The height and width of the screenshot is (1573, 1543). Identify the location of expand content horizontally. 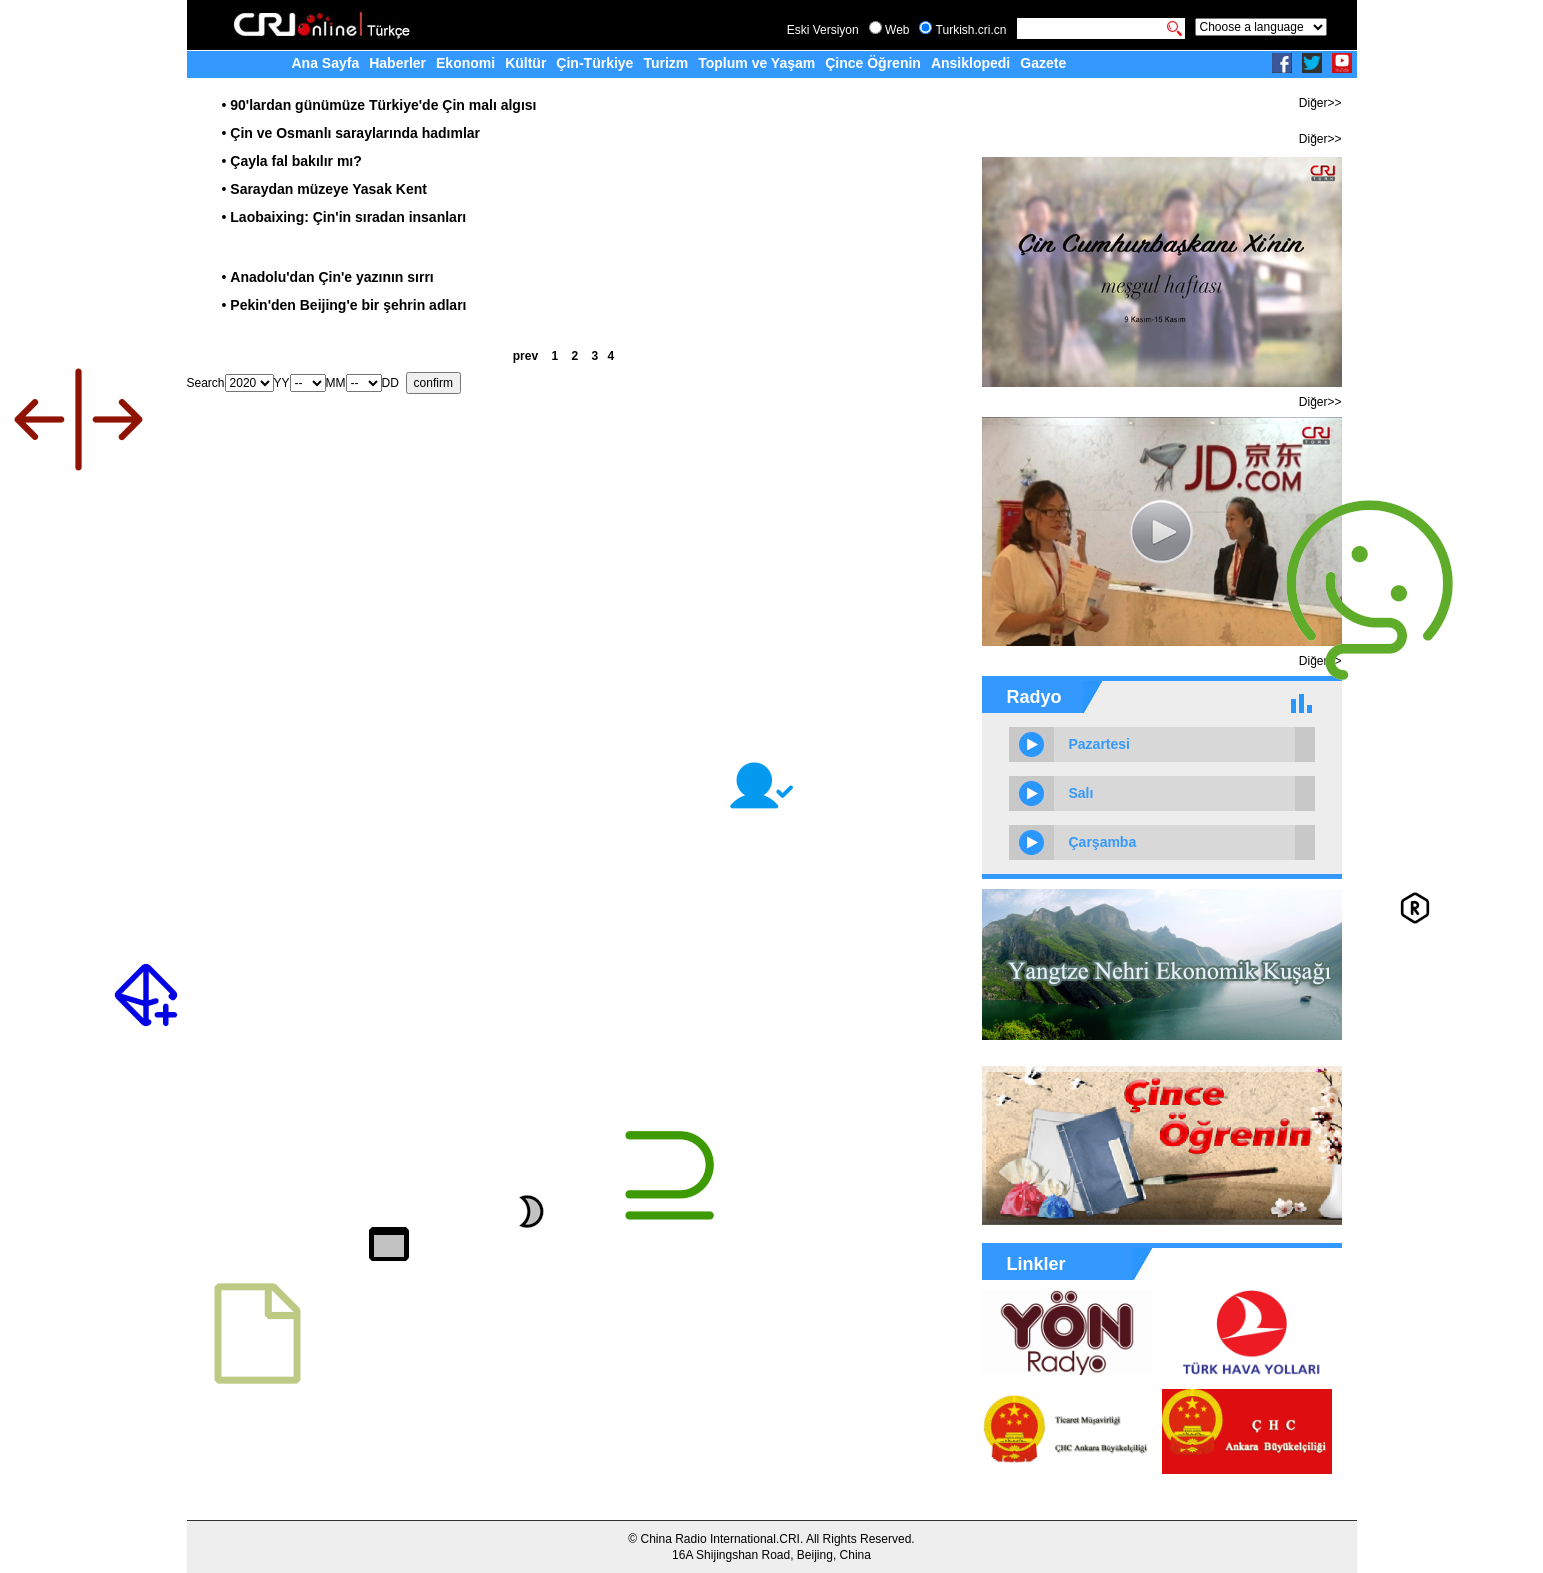
(78, 419).